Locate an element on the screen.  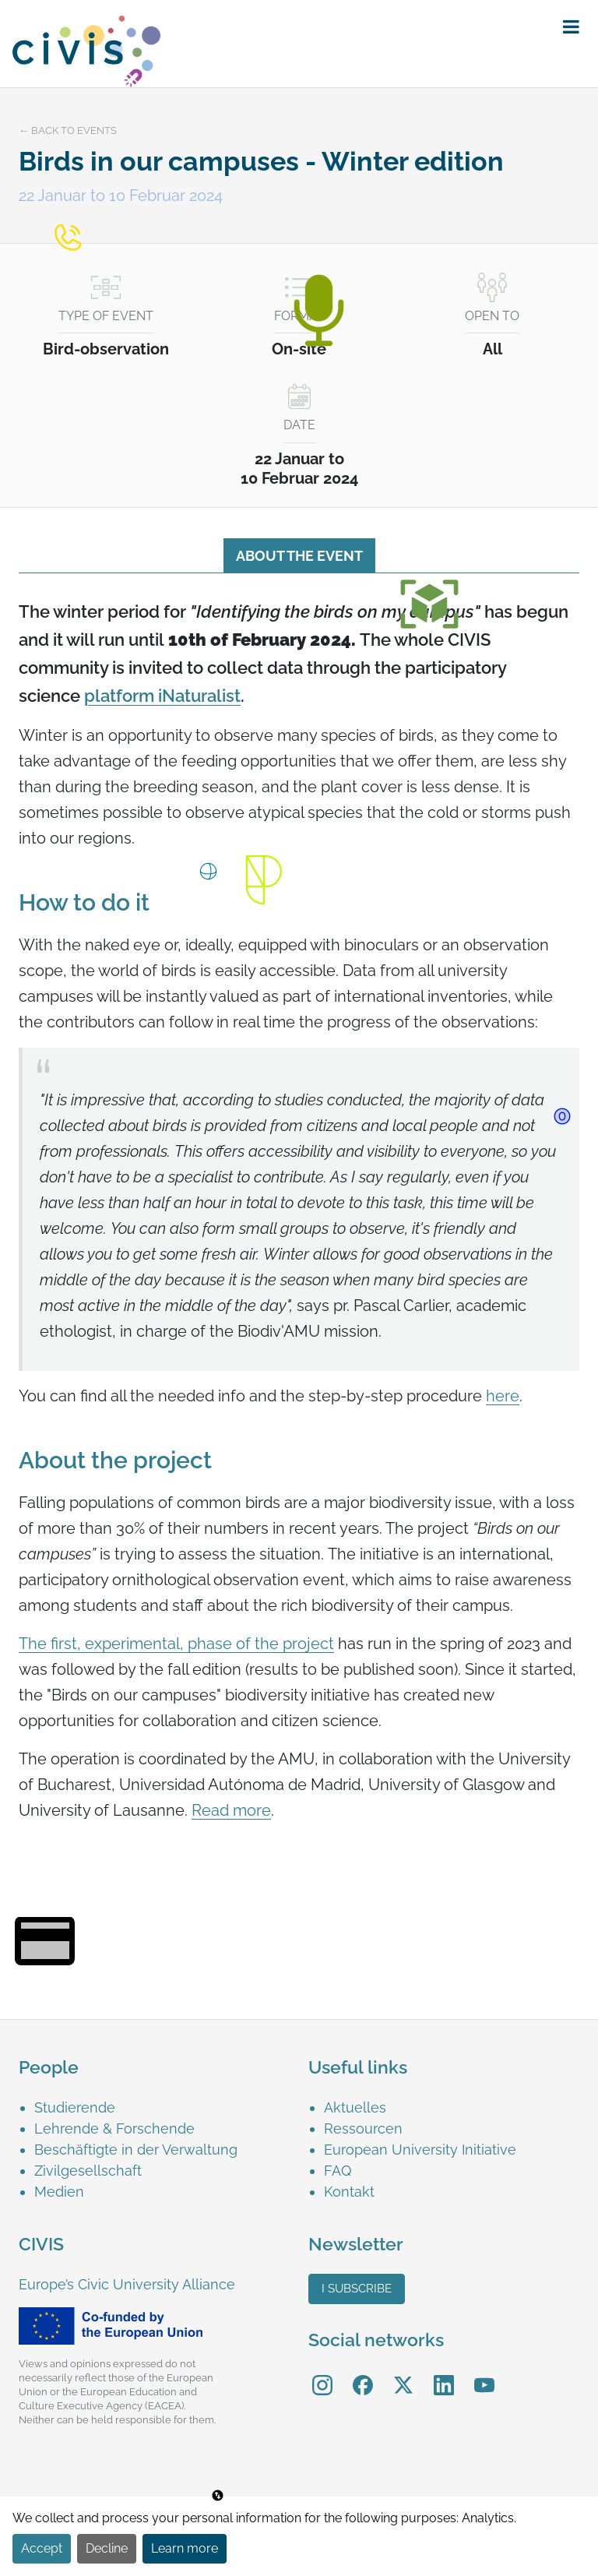
scan or capture a 3D object is located at coordinates (429, 604).